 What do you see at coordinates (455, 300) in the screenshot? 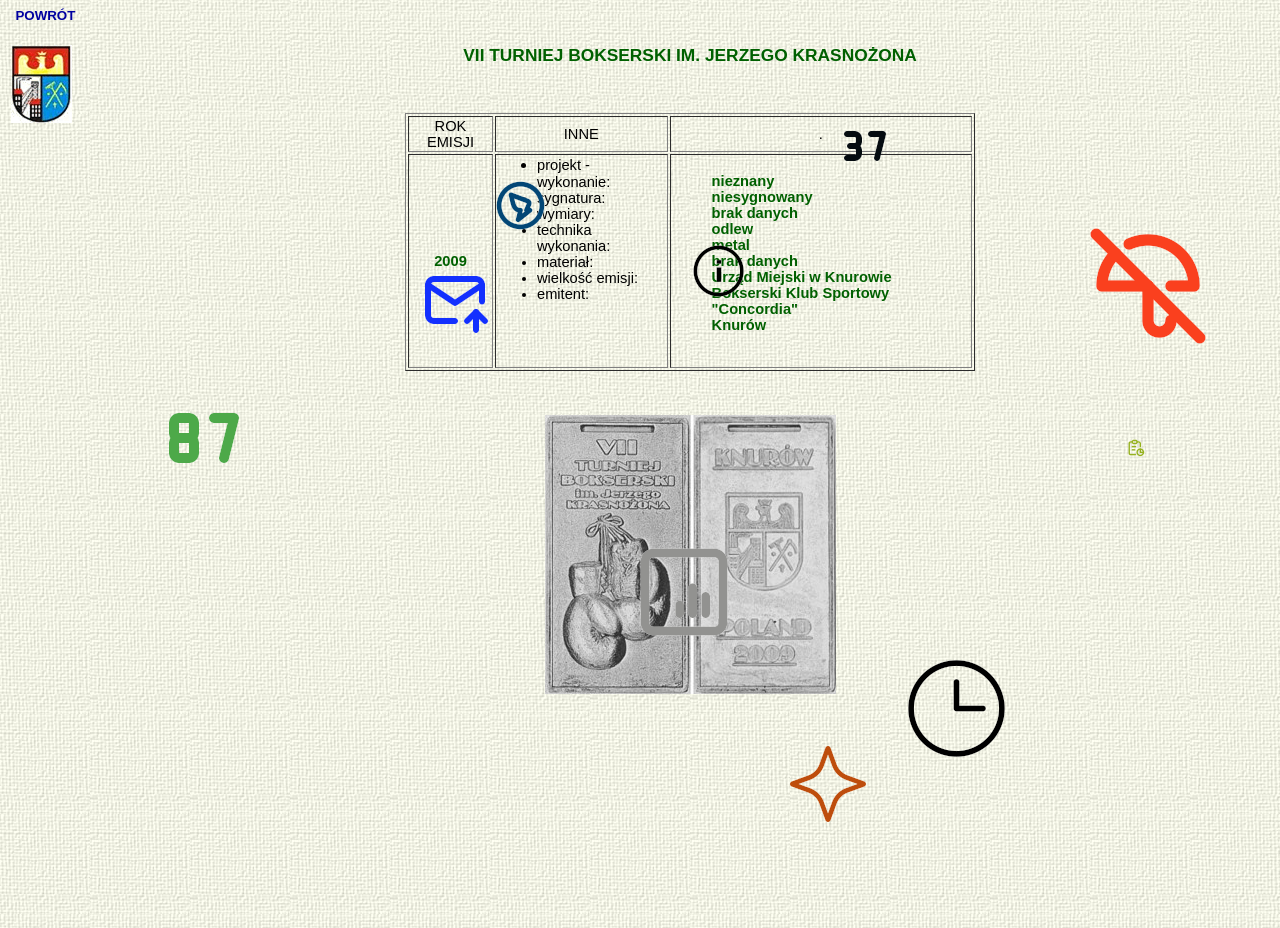
I see `upload or send an email` at bounding box center [455, 300].